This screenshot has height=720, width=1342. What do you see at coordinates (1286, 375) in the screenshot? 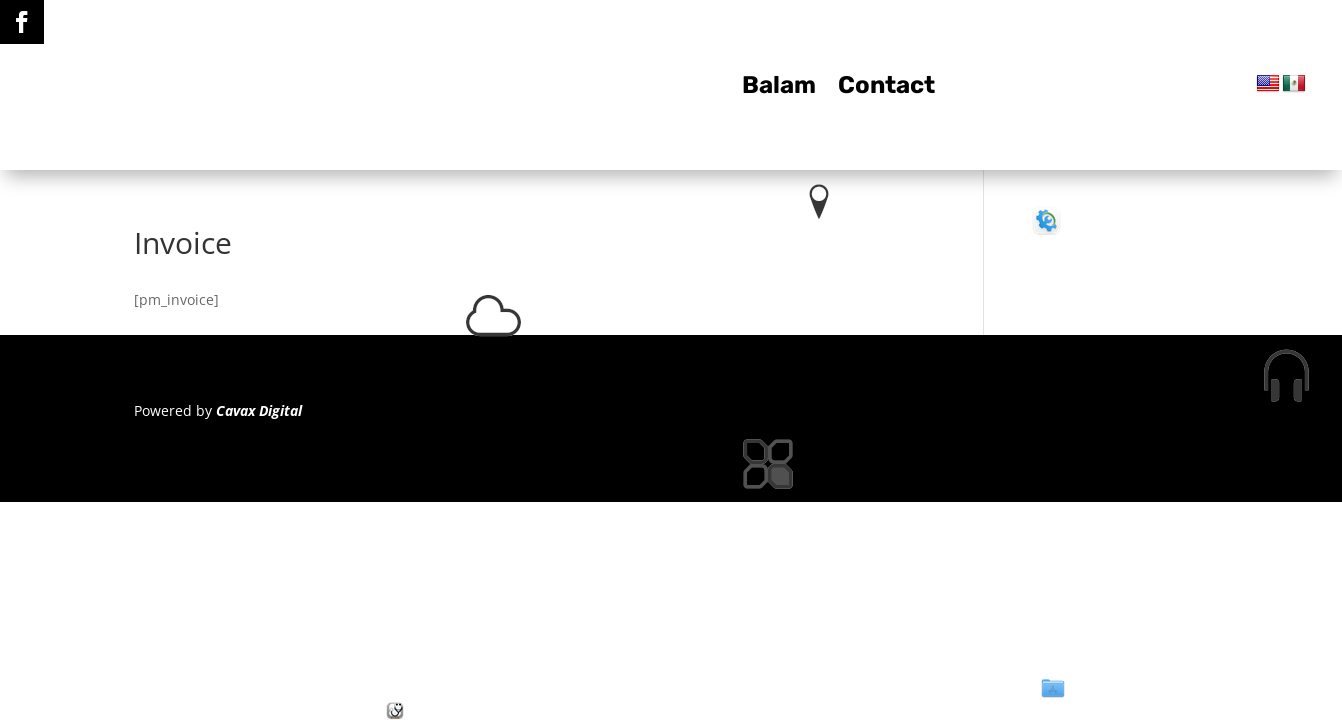
I see `open the audio player app` at bounding box center [1286, 375].